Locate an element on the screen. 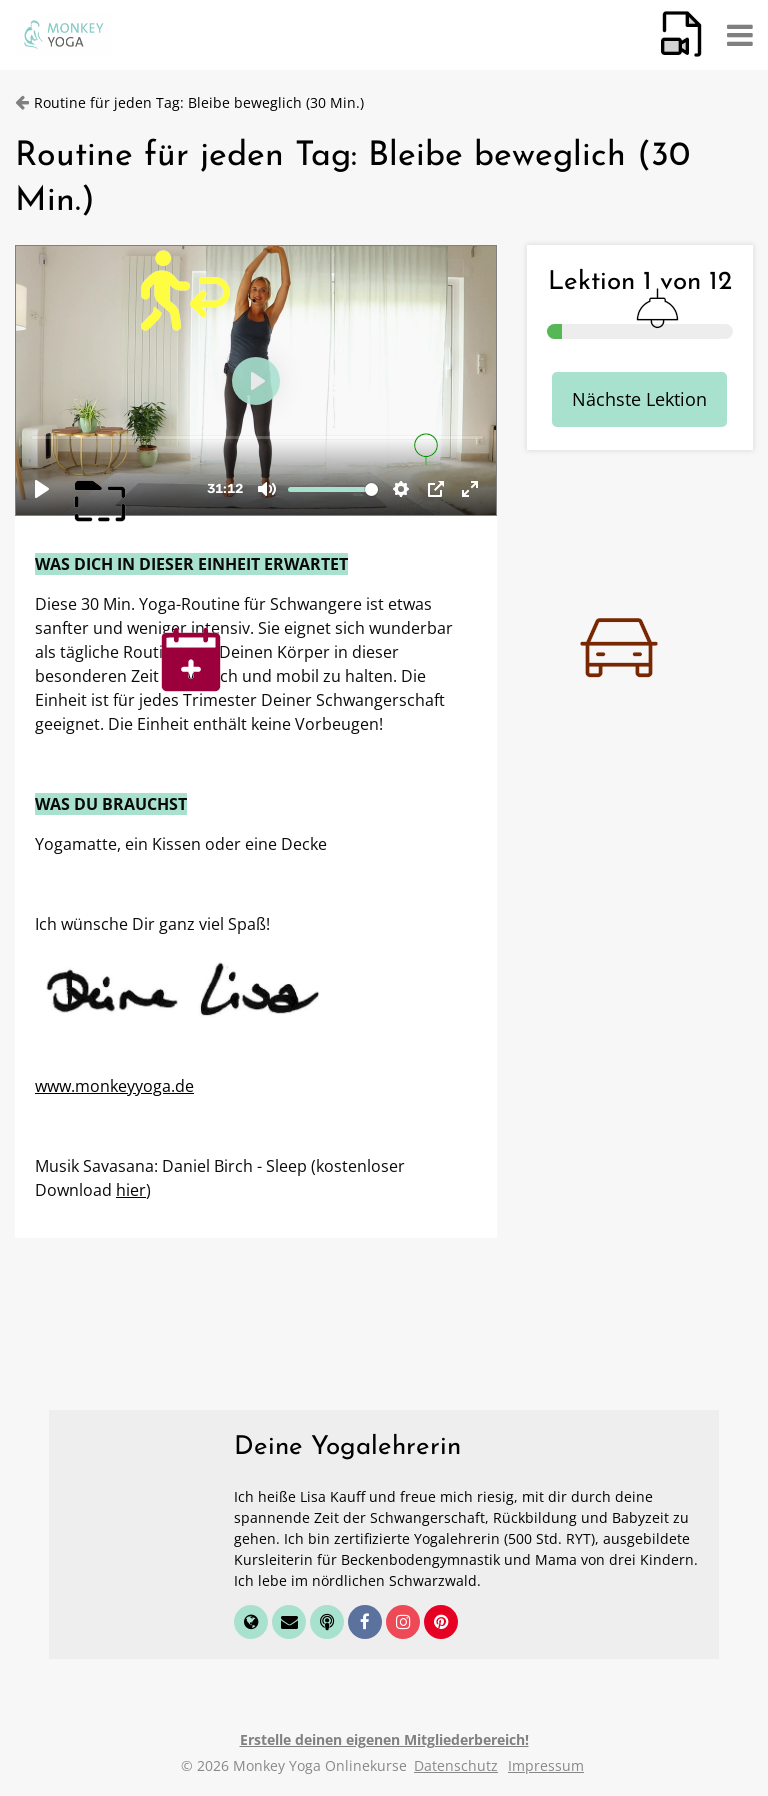 This screenshot has height=1796, width=768. add a new event to your calendar is located at coordinates (191, 662).